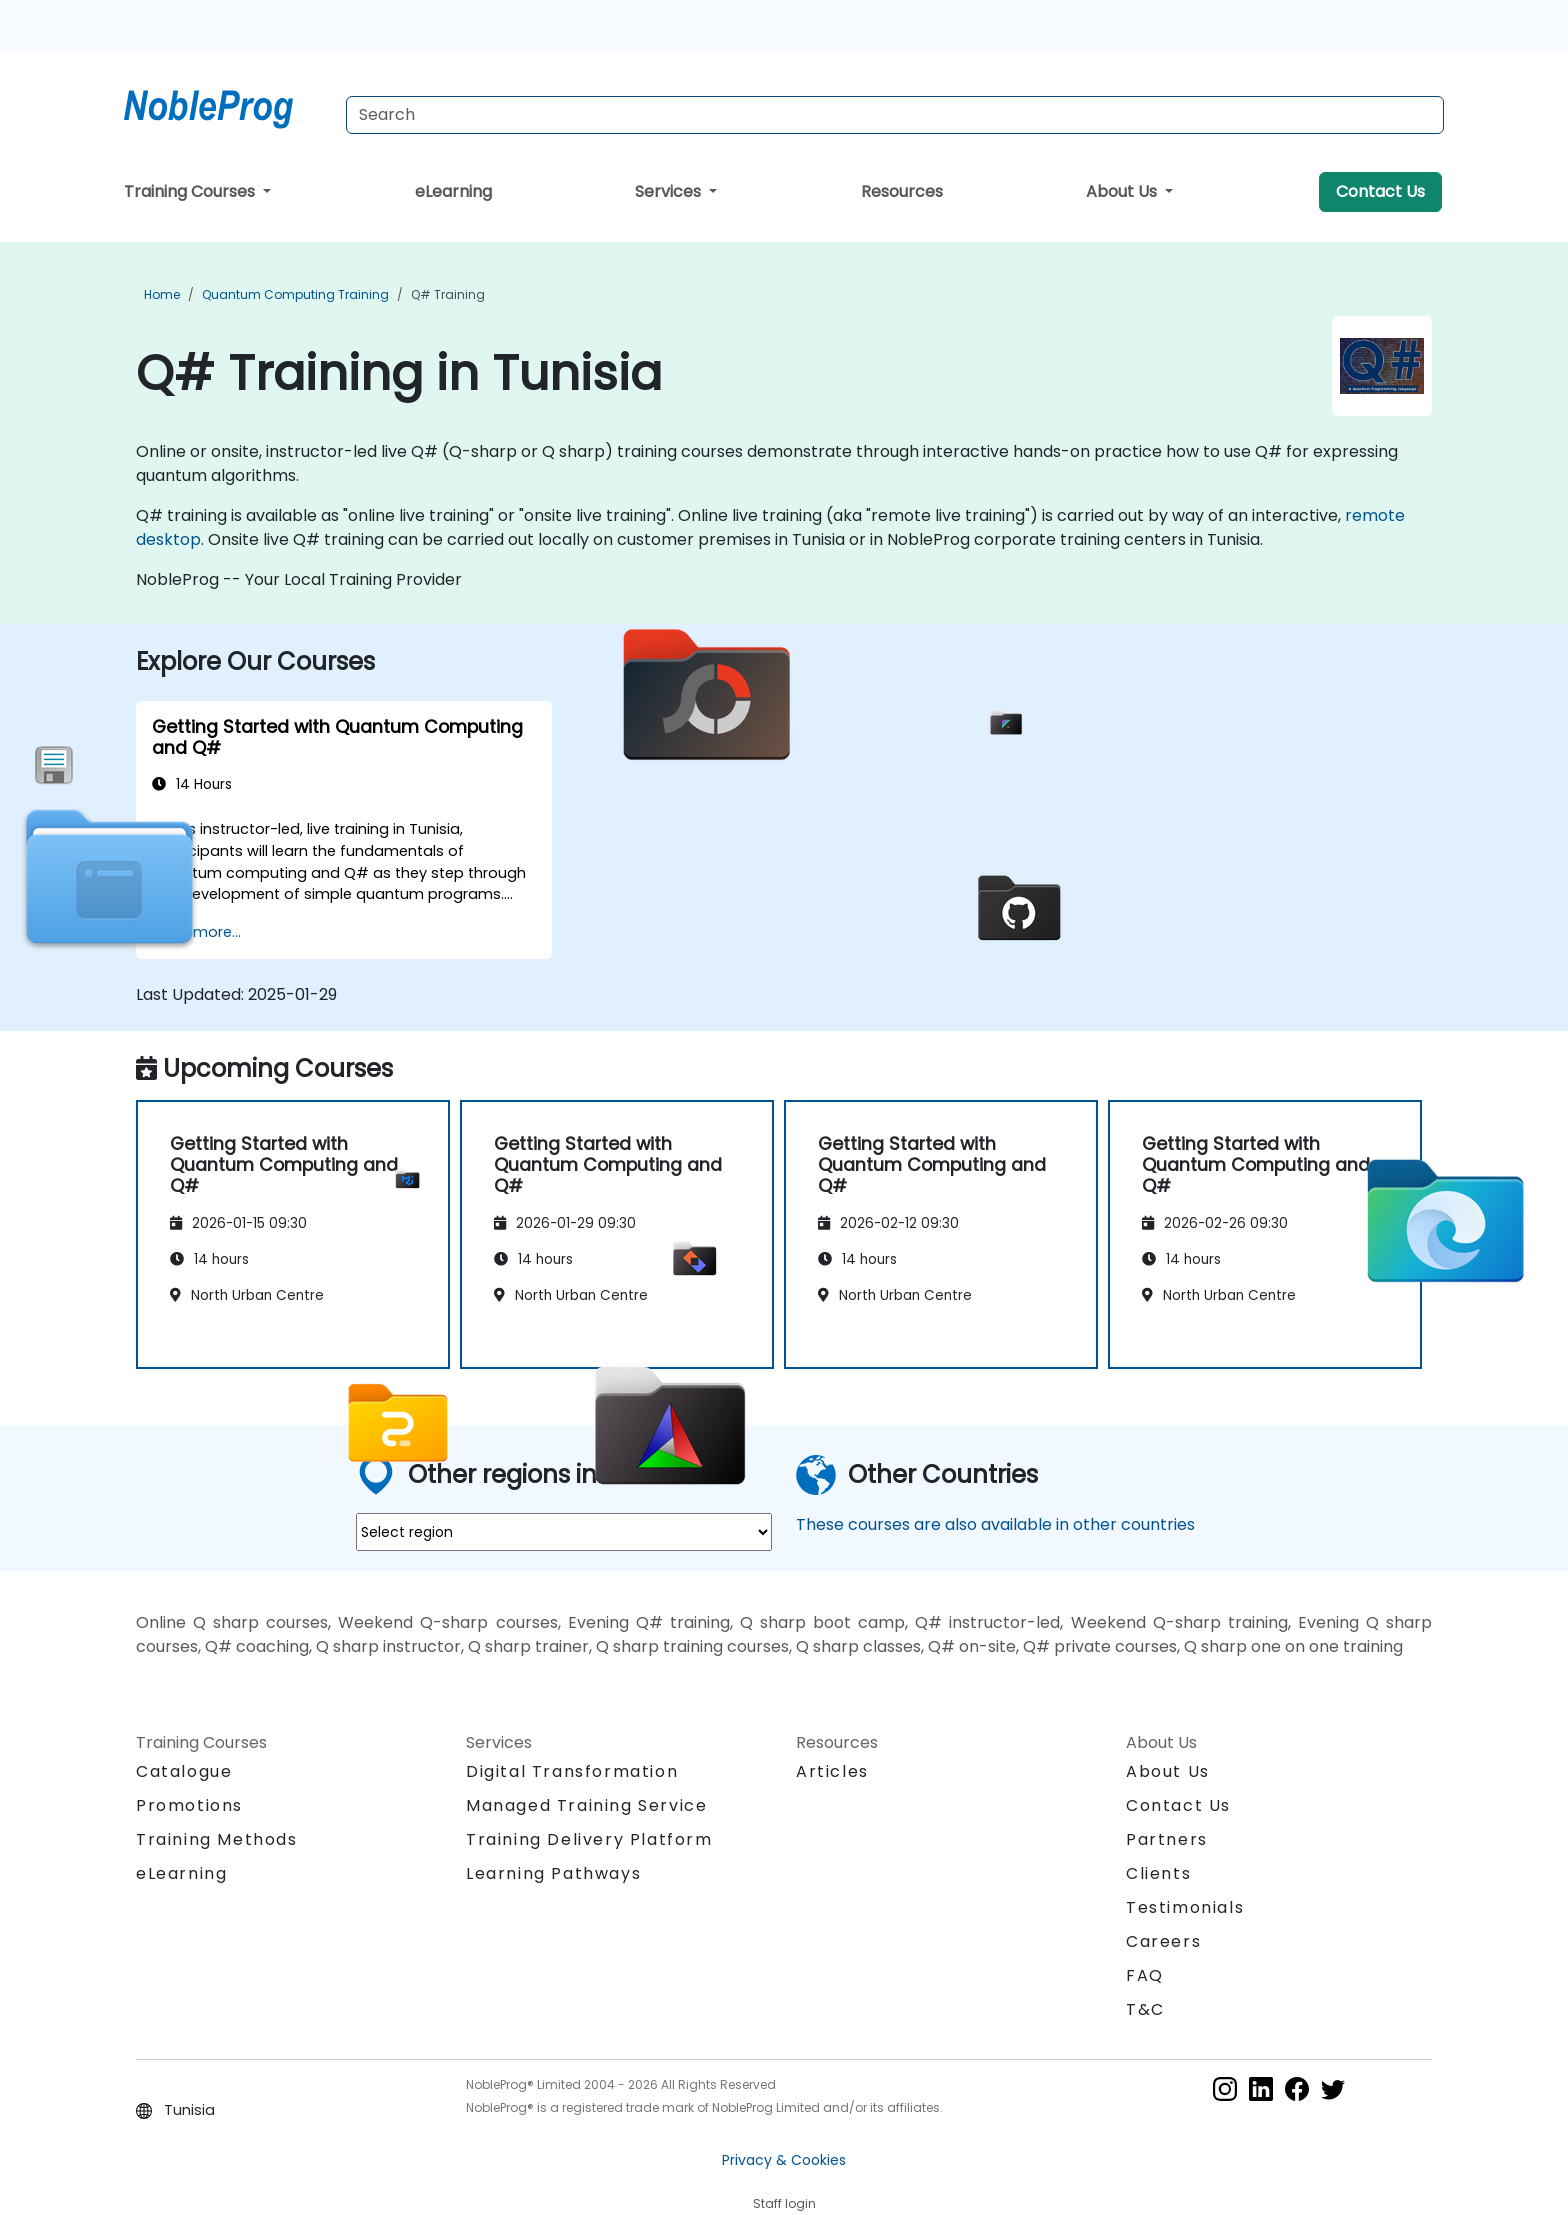  I want to click on open wondershare edrawproj project files folder, so click(397, 1425).